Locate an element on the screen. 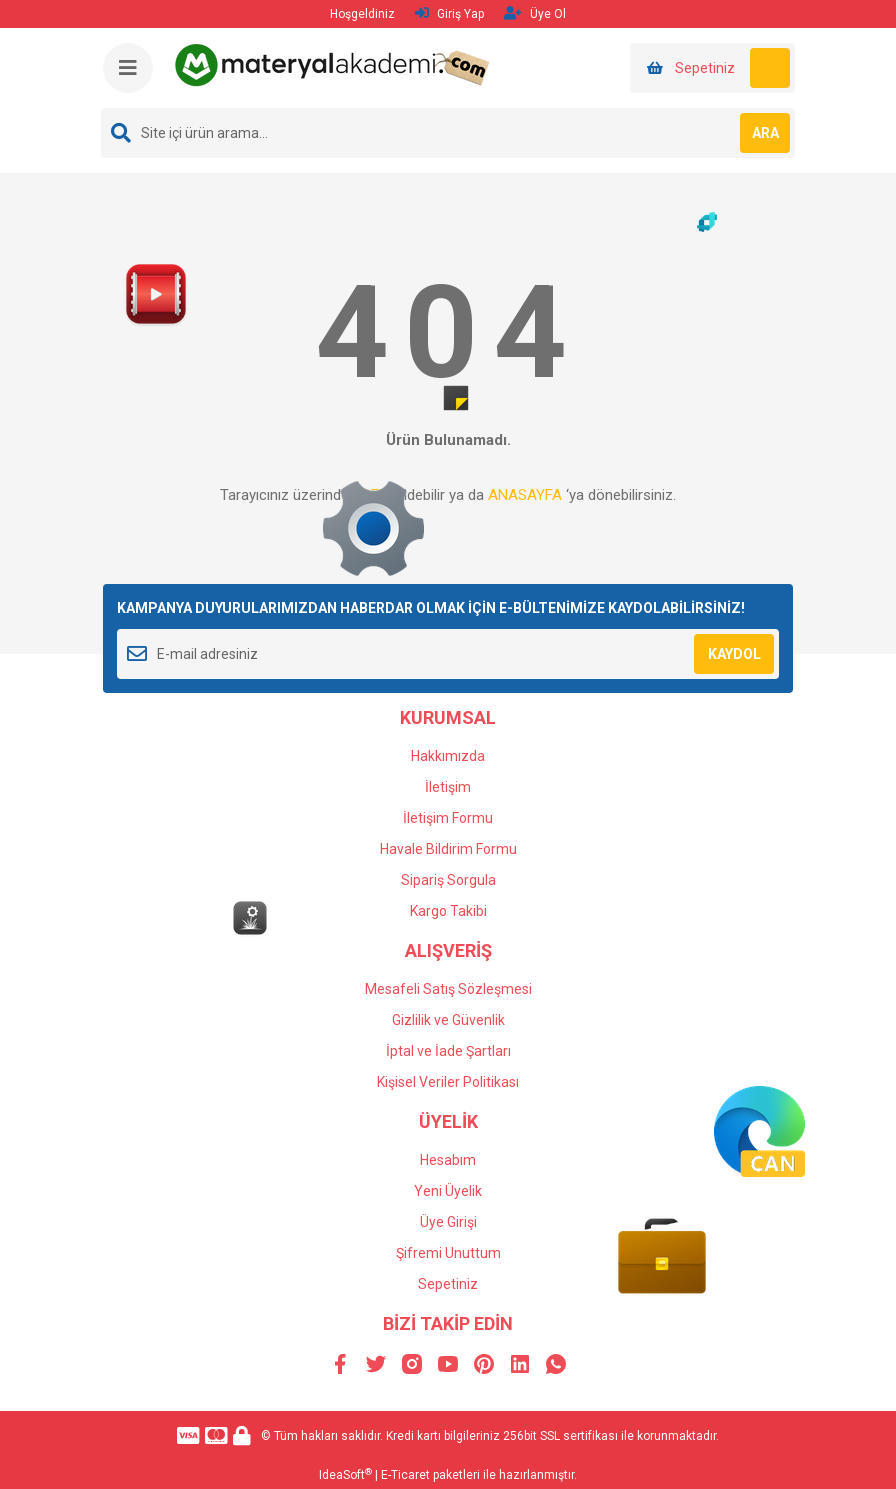 Image resolution: width=896 pixels, height=1489 pixels. open visualblend application is located at coordinates (707, 222).